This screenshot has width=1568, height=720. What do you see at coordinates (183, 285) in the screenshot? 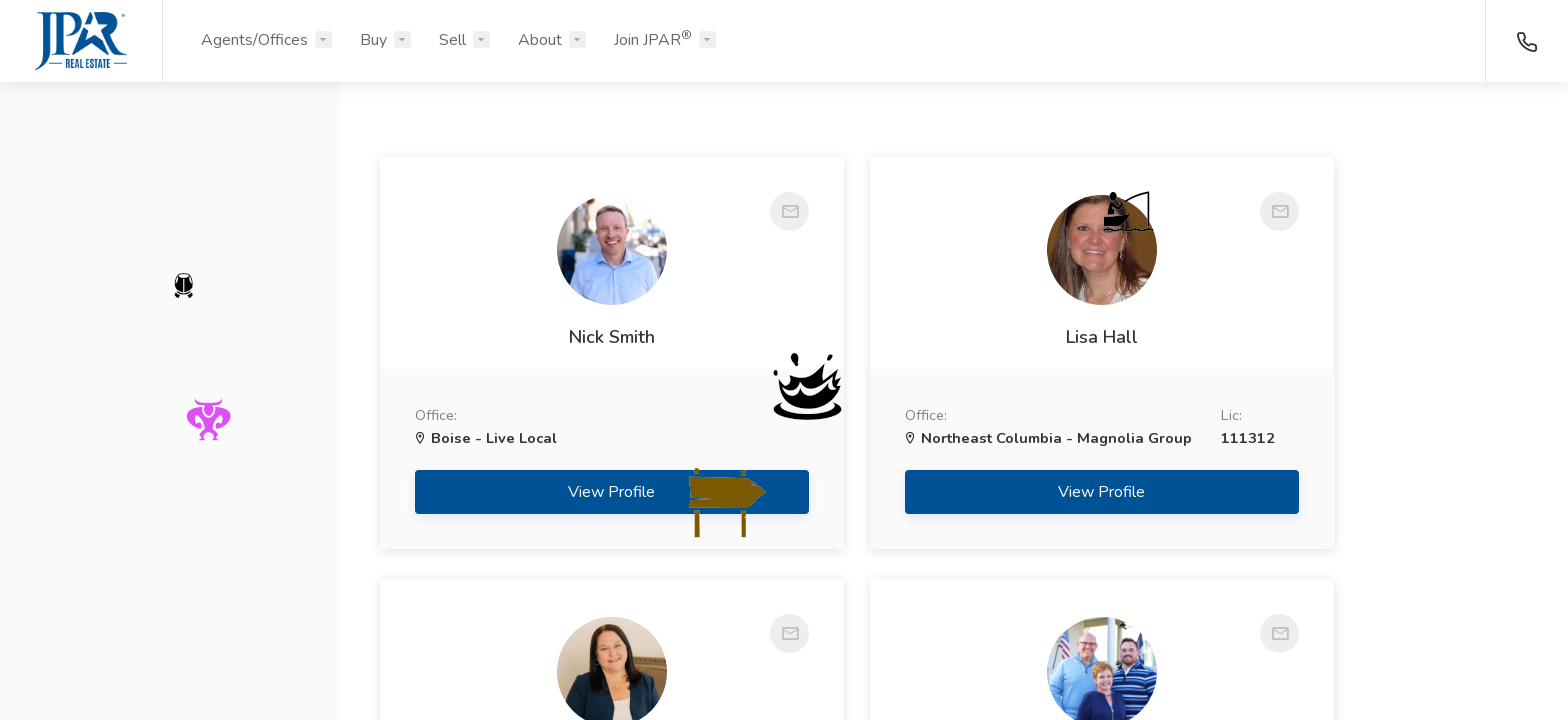
I see `equip armor or protective gear` at bounding box center [183, 285].